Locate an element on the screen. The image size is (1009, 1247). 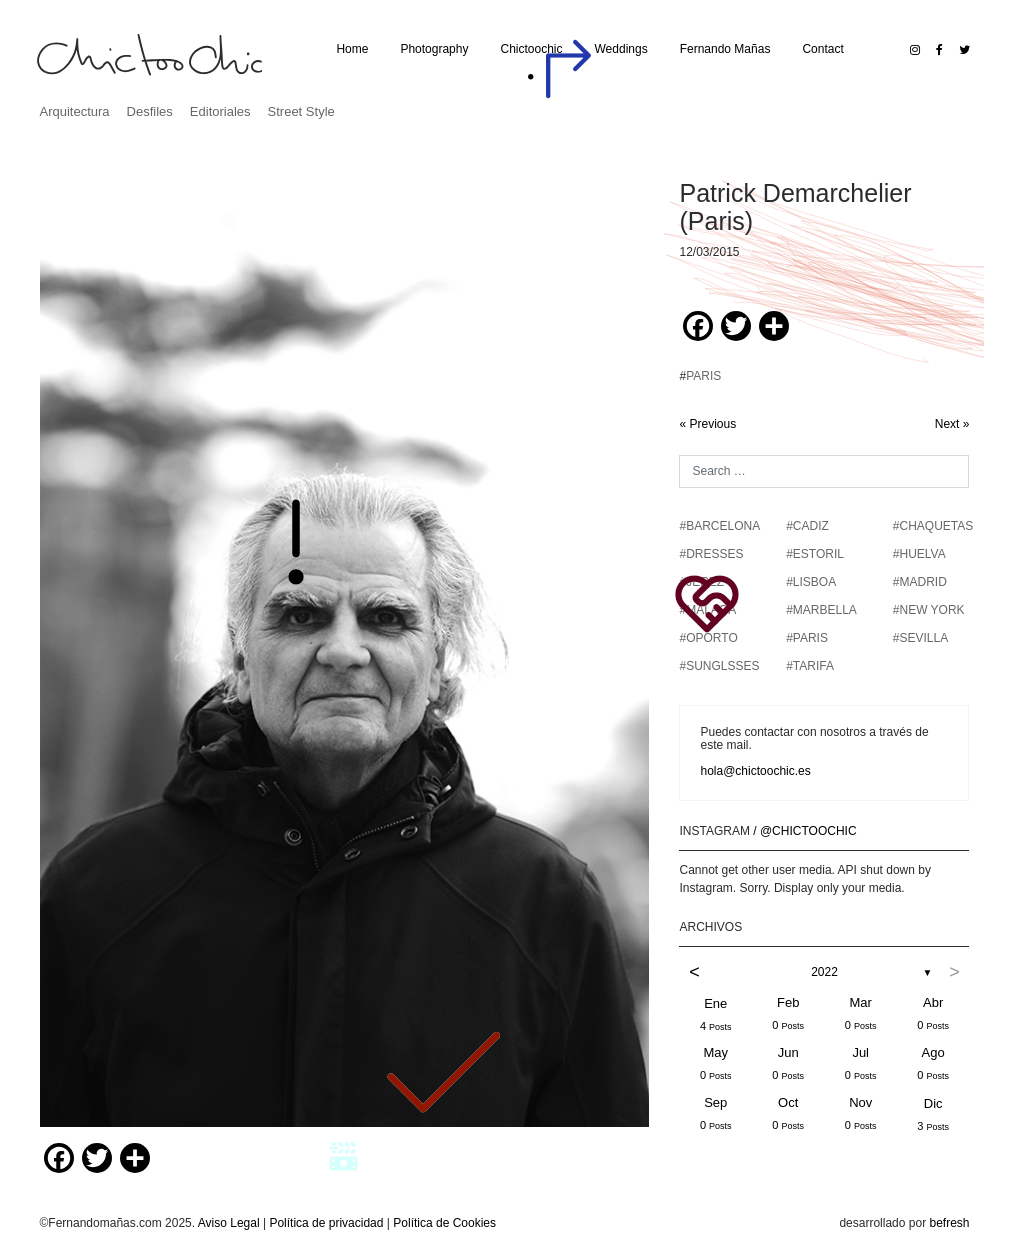
confirm or complete an action is located at coordinates (441, 1067).